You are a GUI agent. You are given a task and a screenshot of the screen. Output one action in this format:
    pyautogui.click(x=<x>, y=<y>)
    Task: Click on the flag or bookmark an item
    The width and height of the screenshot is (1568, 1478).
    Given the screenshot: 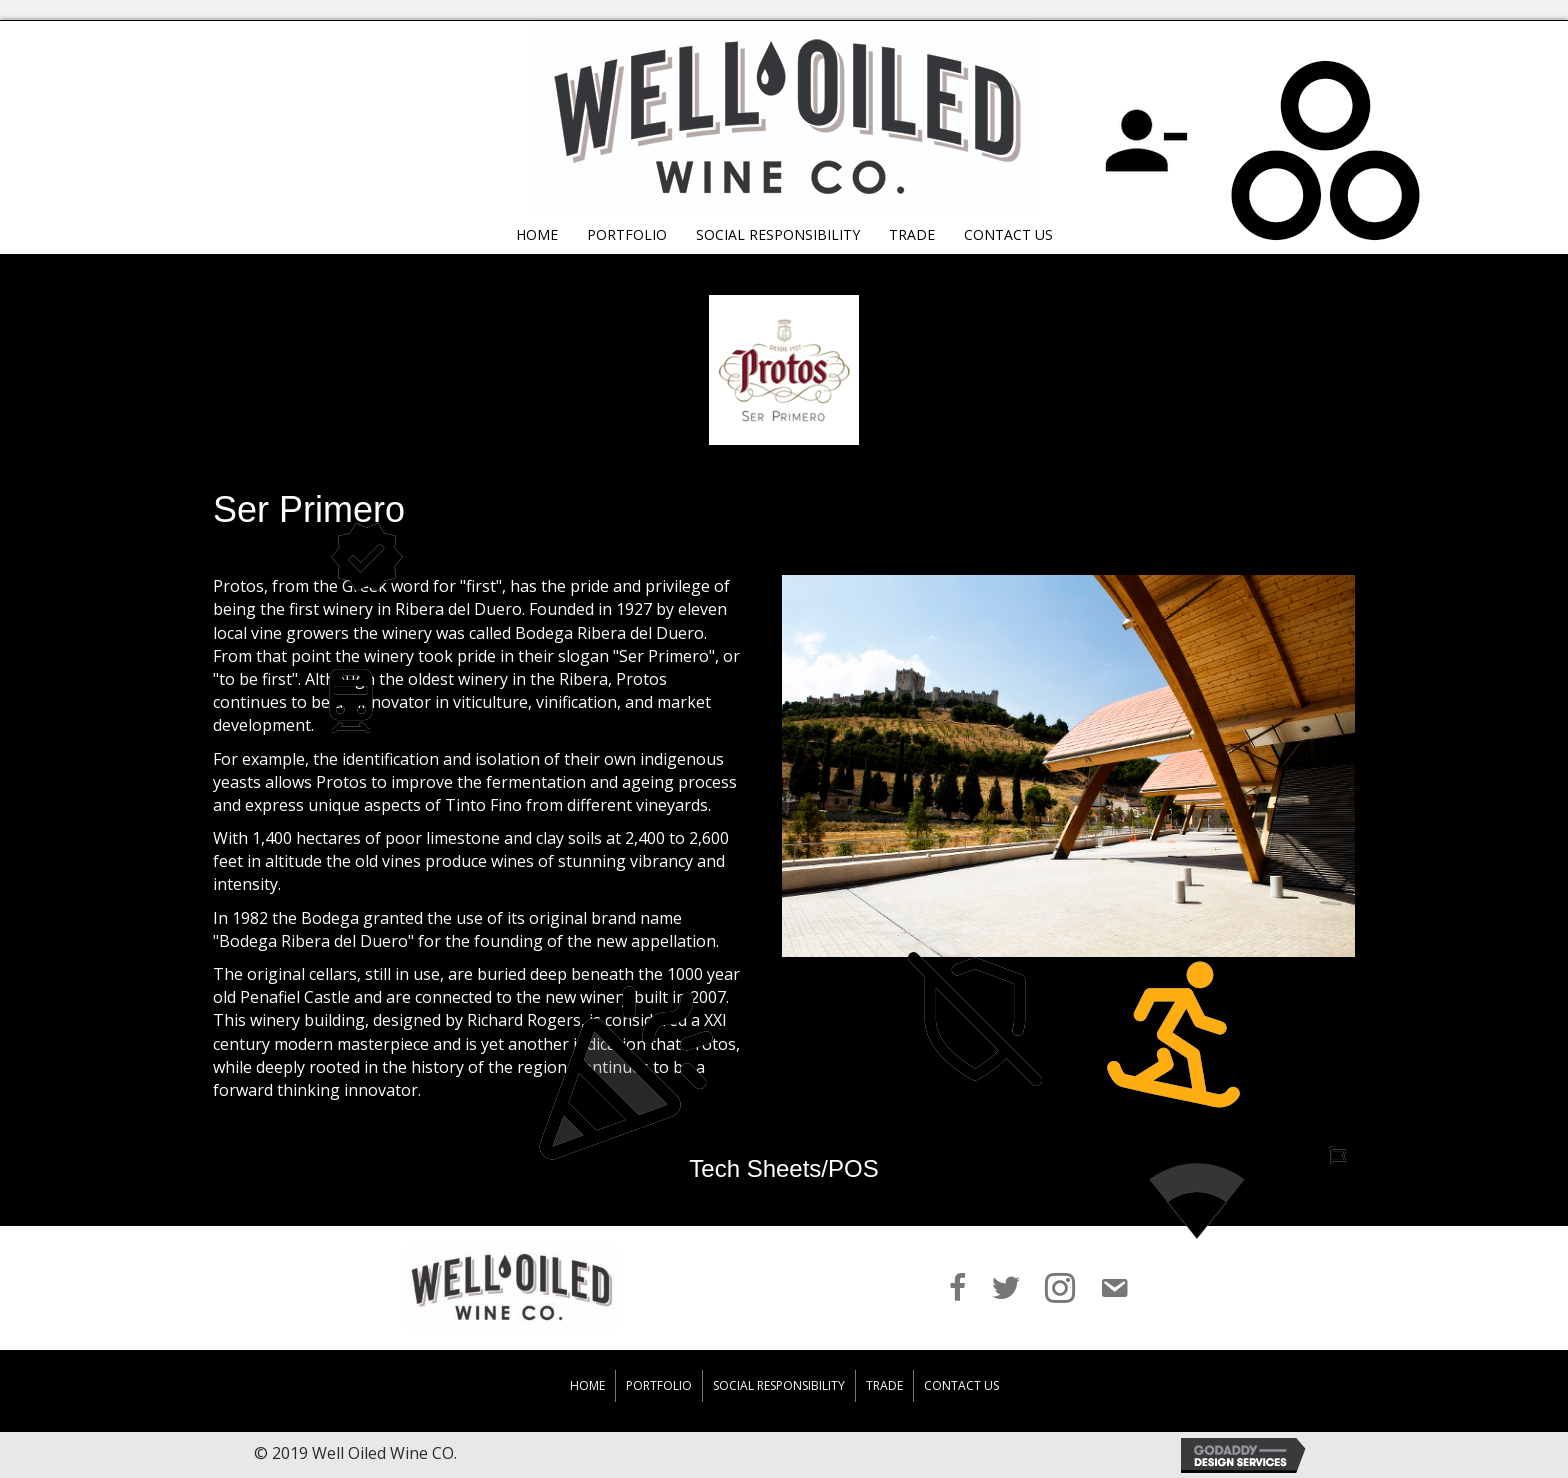 What is the action you would take?
    pyautogui.click(x=1338, y=1155)
    